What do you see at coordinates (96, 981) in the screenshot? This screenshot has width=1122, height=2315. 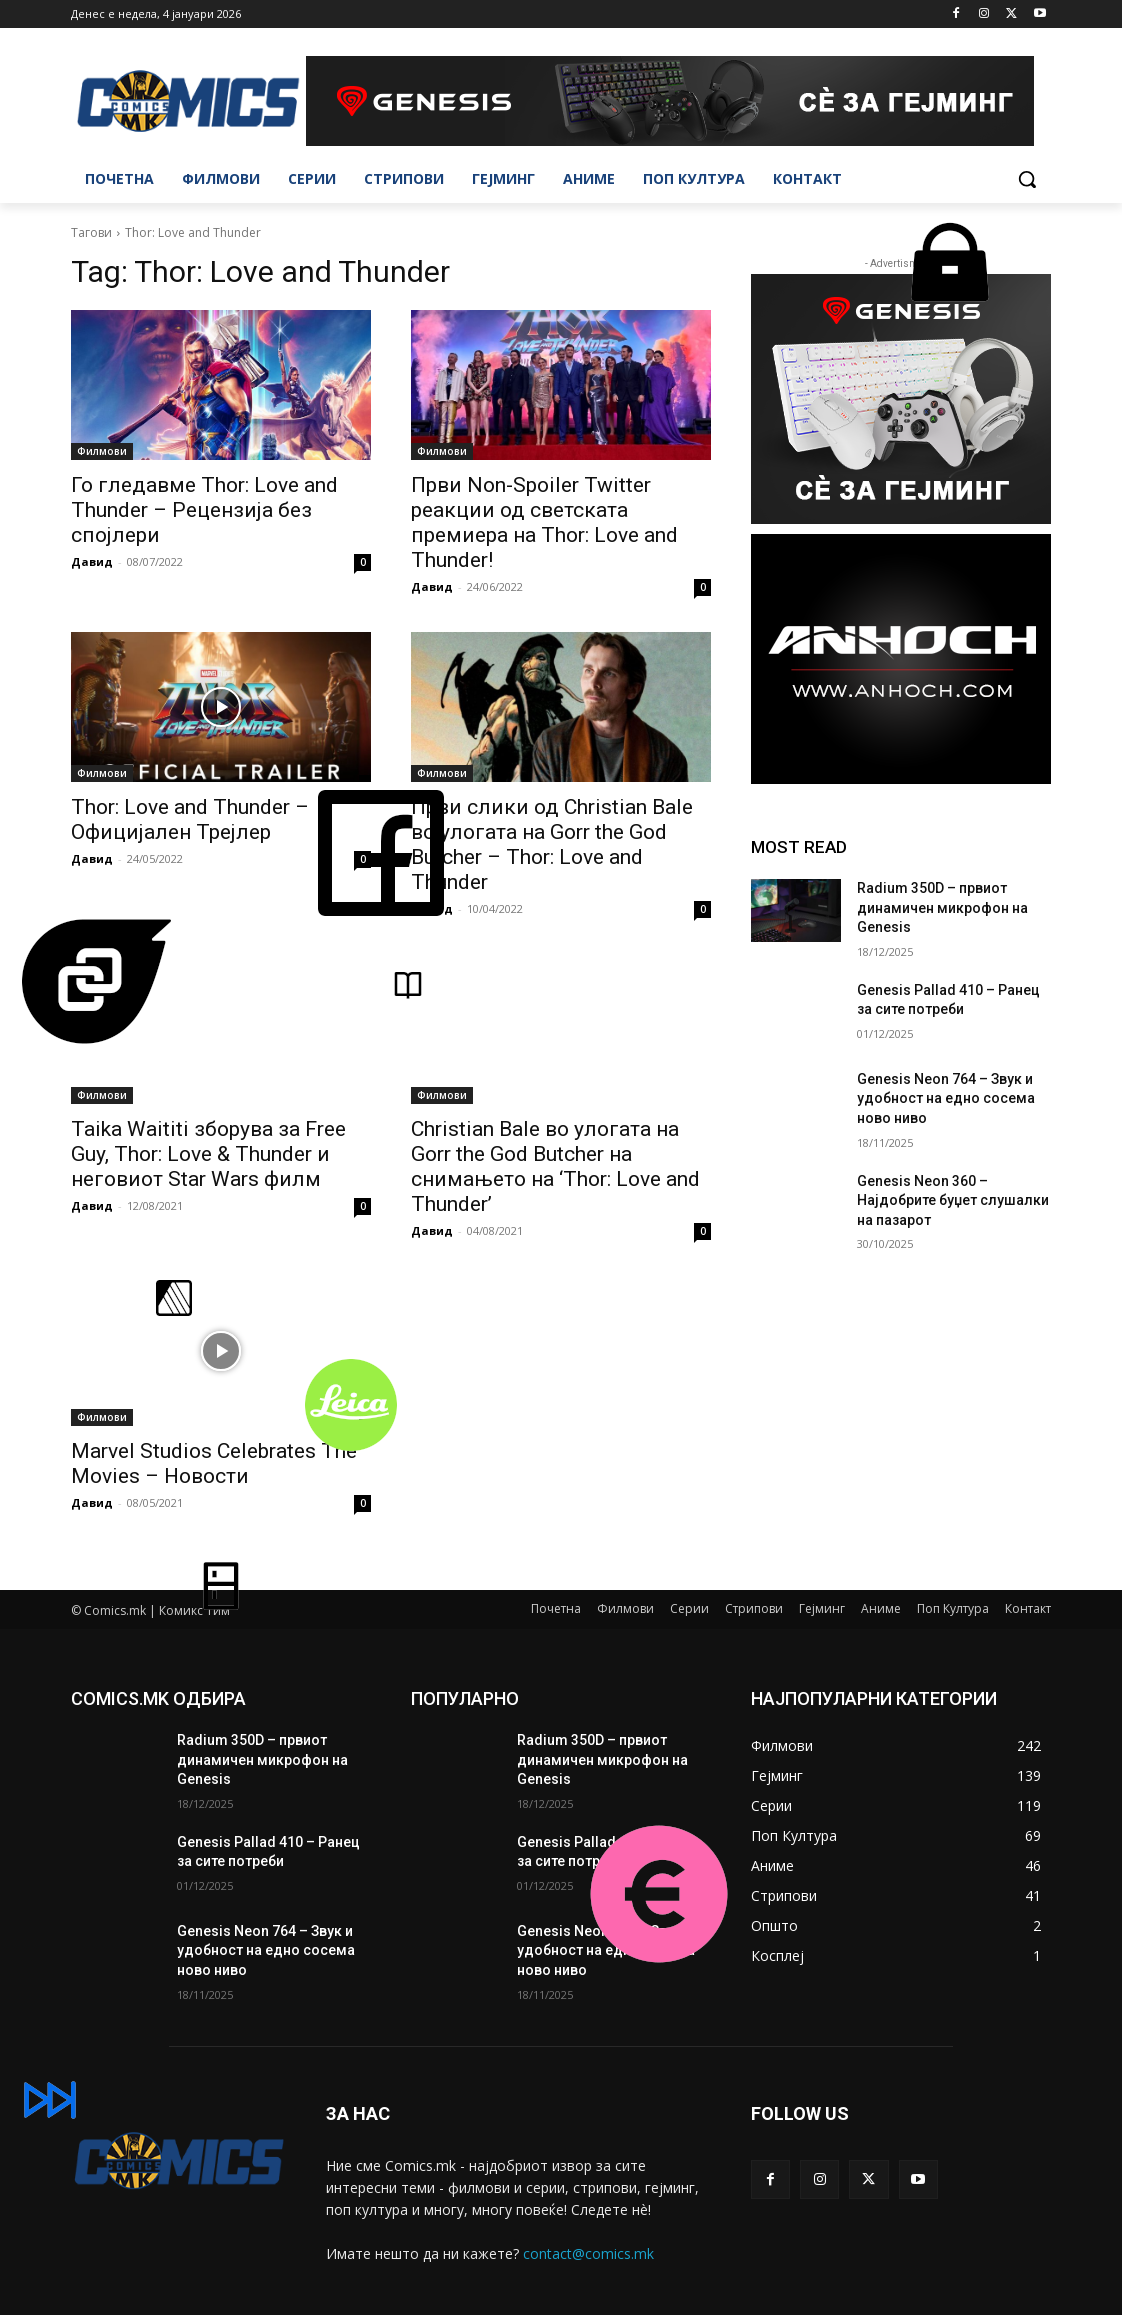 I see `linkfire logo` at bounding box center [96, 981].